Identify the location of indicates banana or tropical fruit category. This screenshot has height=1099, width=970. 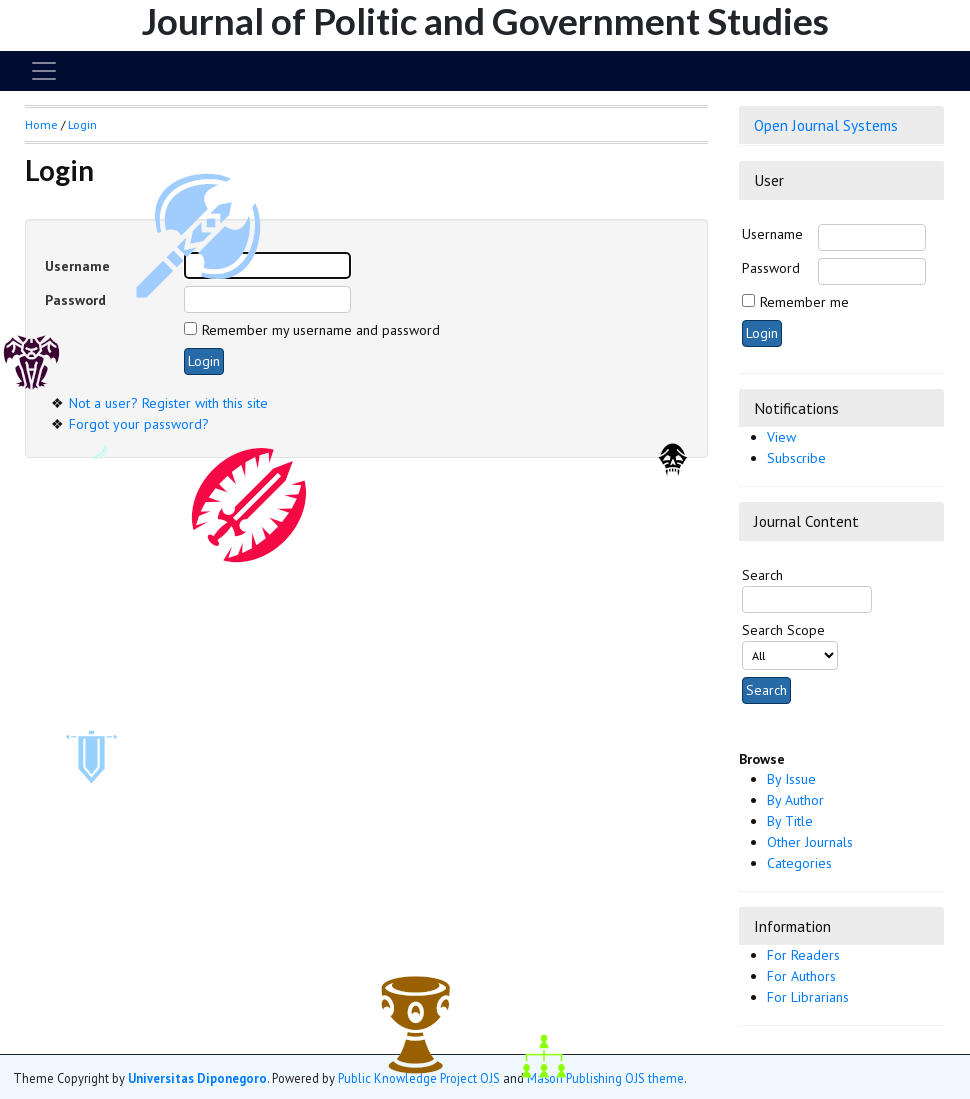
(100, 451).